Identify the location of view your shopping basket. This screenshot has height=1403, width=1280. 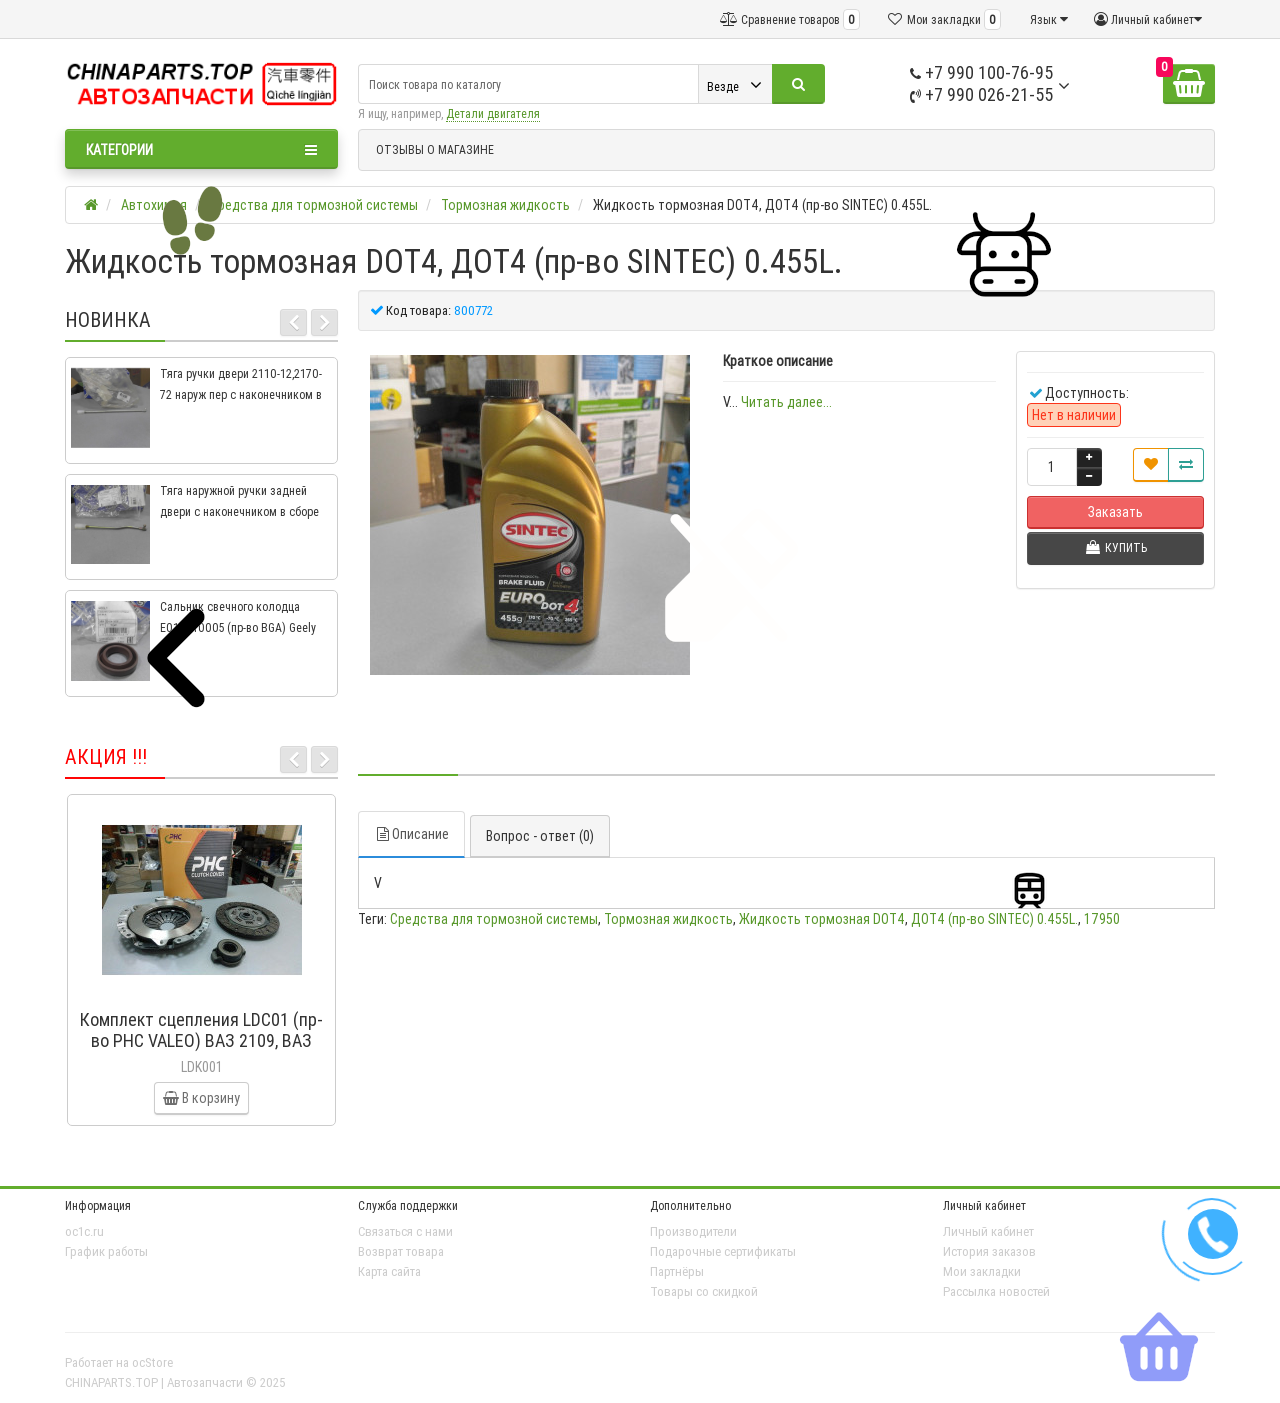
(1159, 1349).